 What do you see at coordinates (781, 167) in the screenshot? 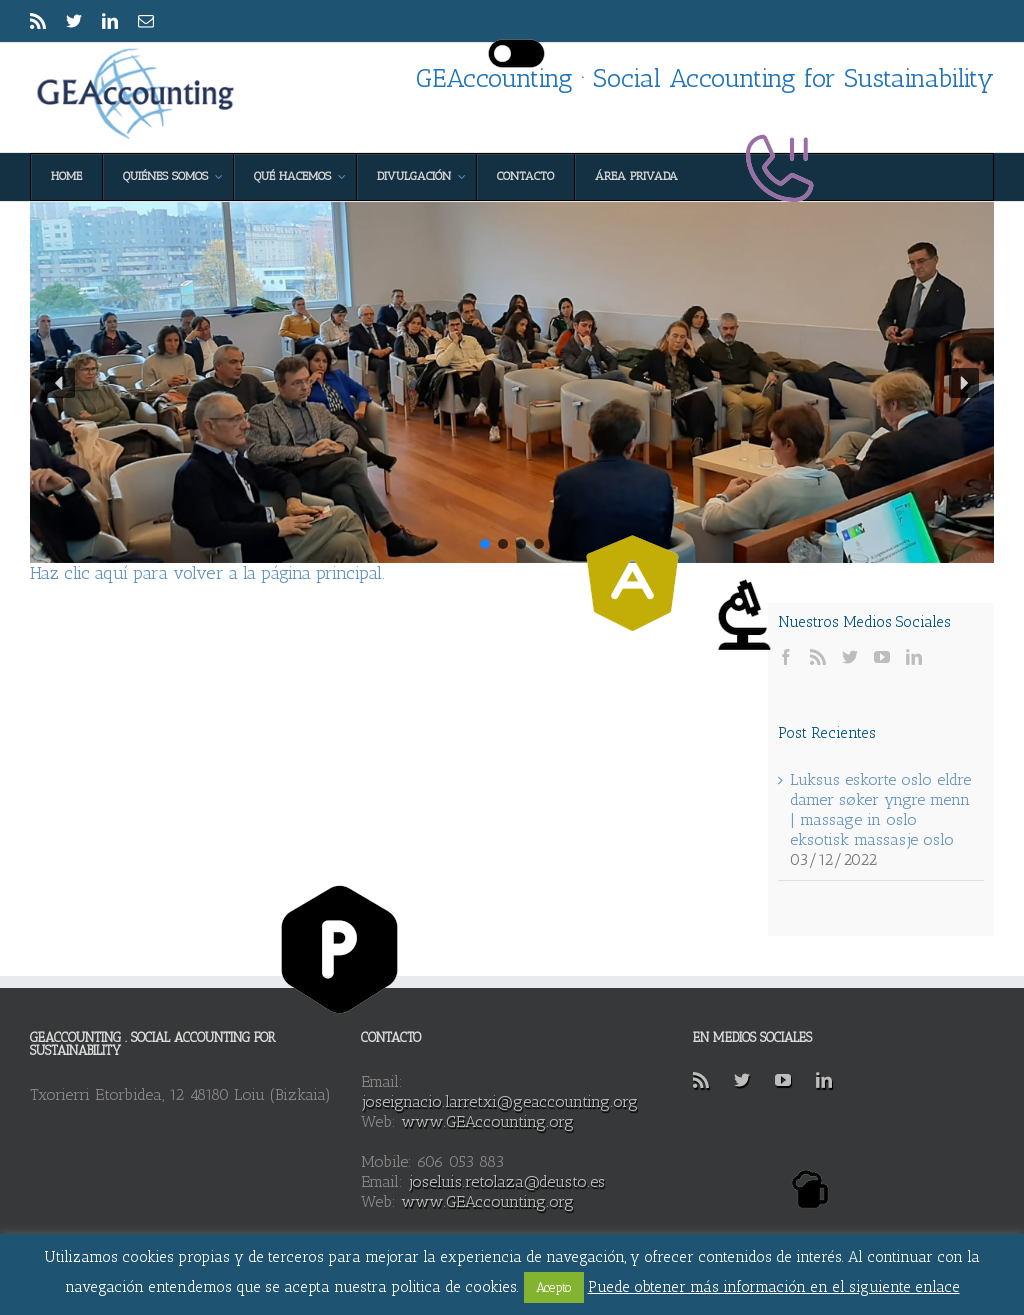
I see `put a call on hold` at bounding box center [781, 167].